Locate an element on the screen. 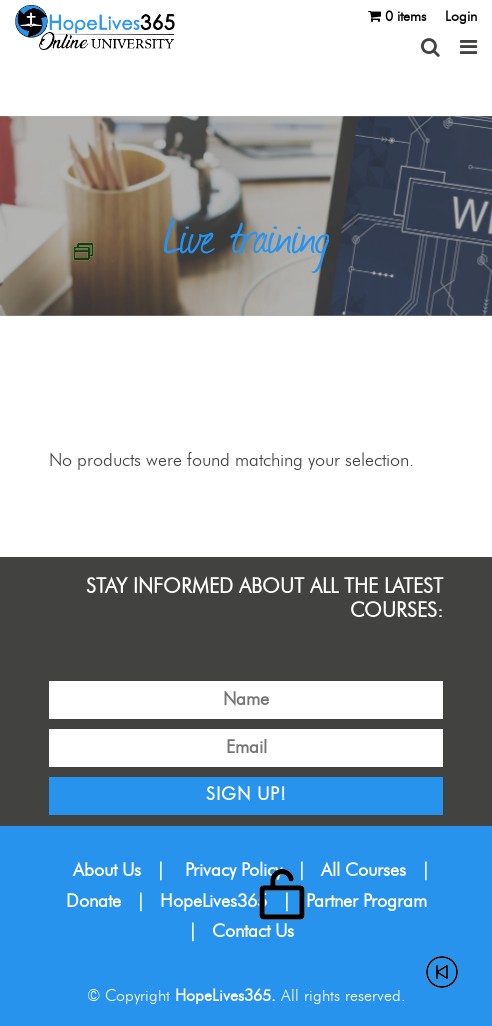  view open browser windows is located at coordinates (83, 251).